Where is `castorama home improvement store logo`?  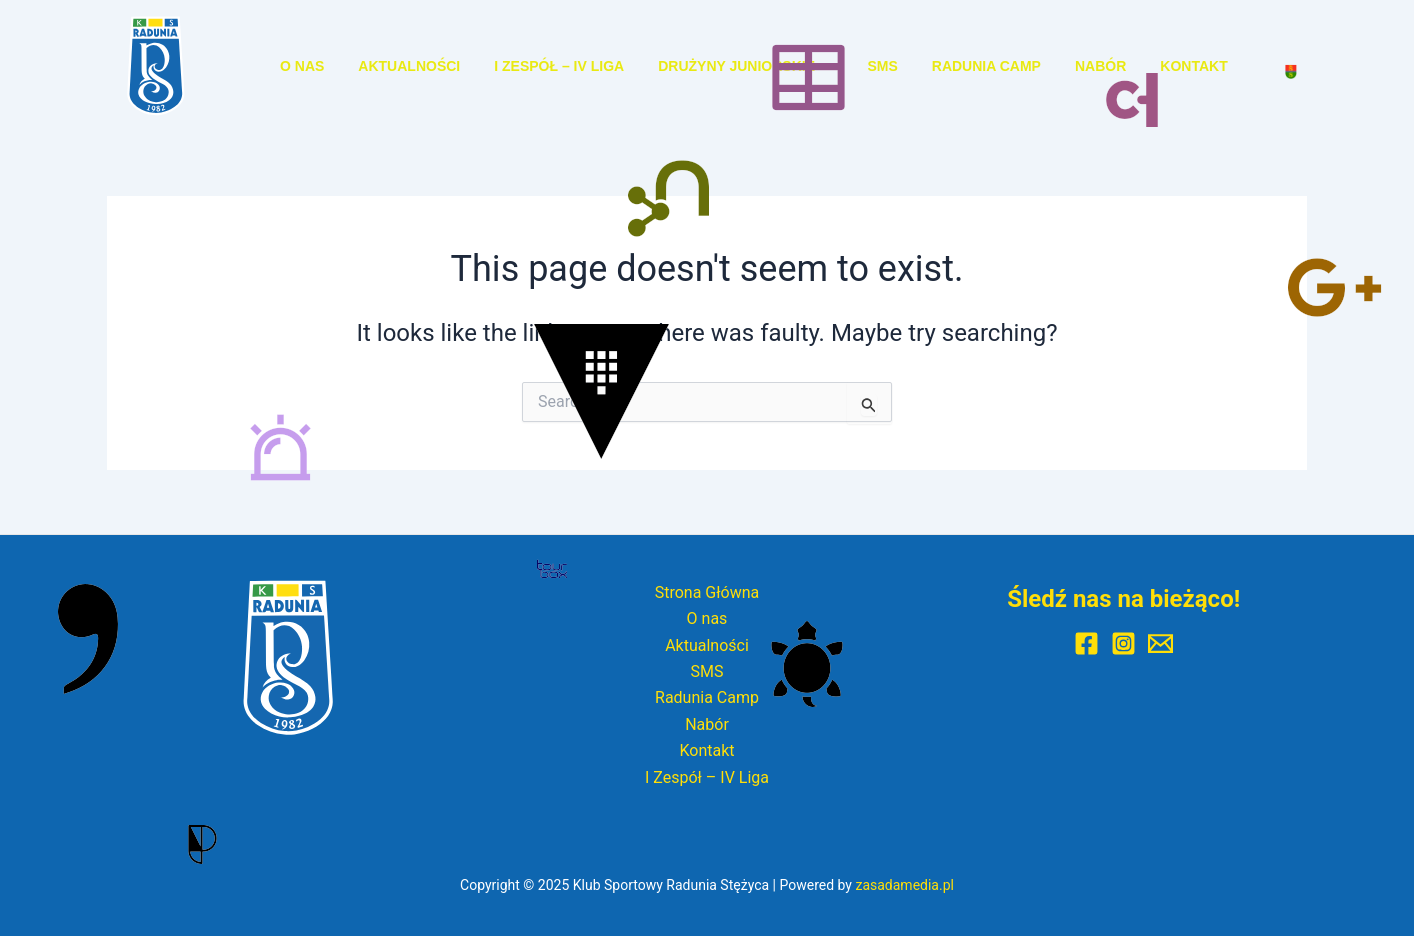
castorama home improvement store logo is located at coordinates (1132, 100).